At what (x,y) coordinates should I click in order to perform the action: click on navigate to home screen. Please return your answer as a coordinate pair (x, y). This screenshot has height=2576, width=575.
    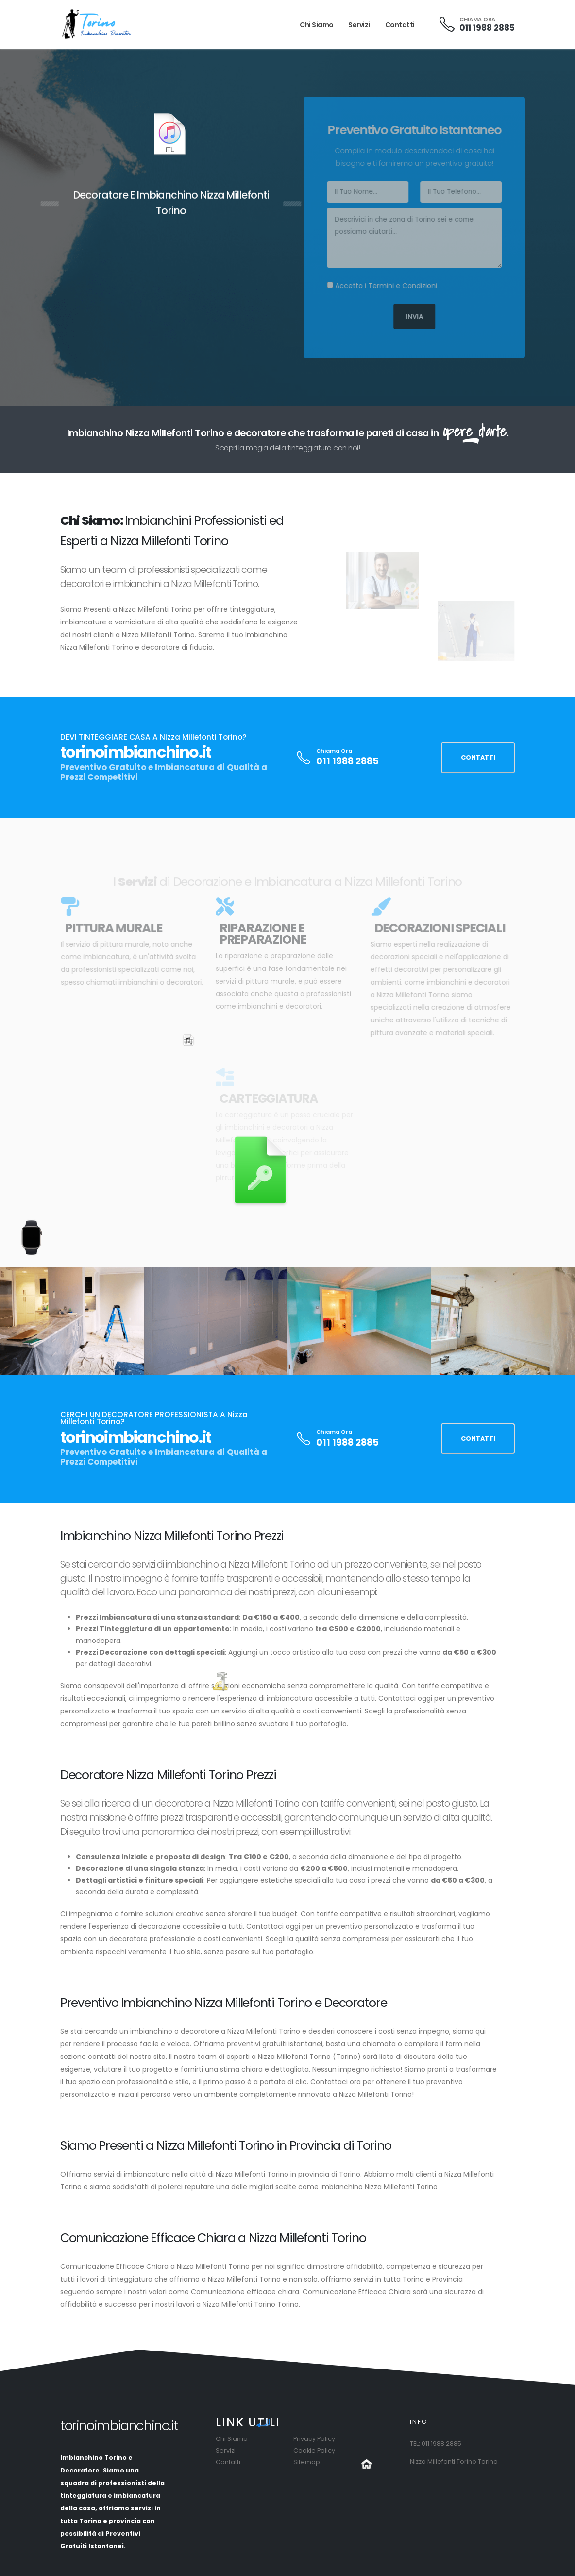
    Looking at the image, I should click on (366, 2464).